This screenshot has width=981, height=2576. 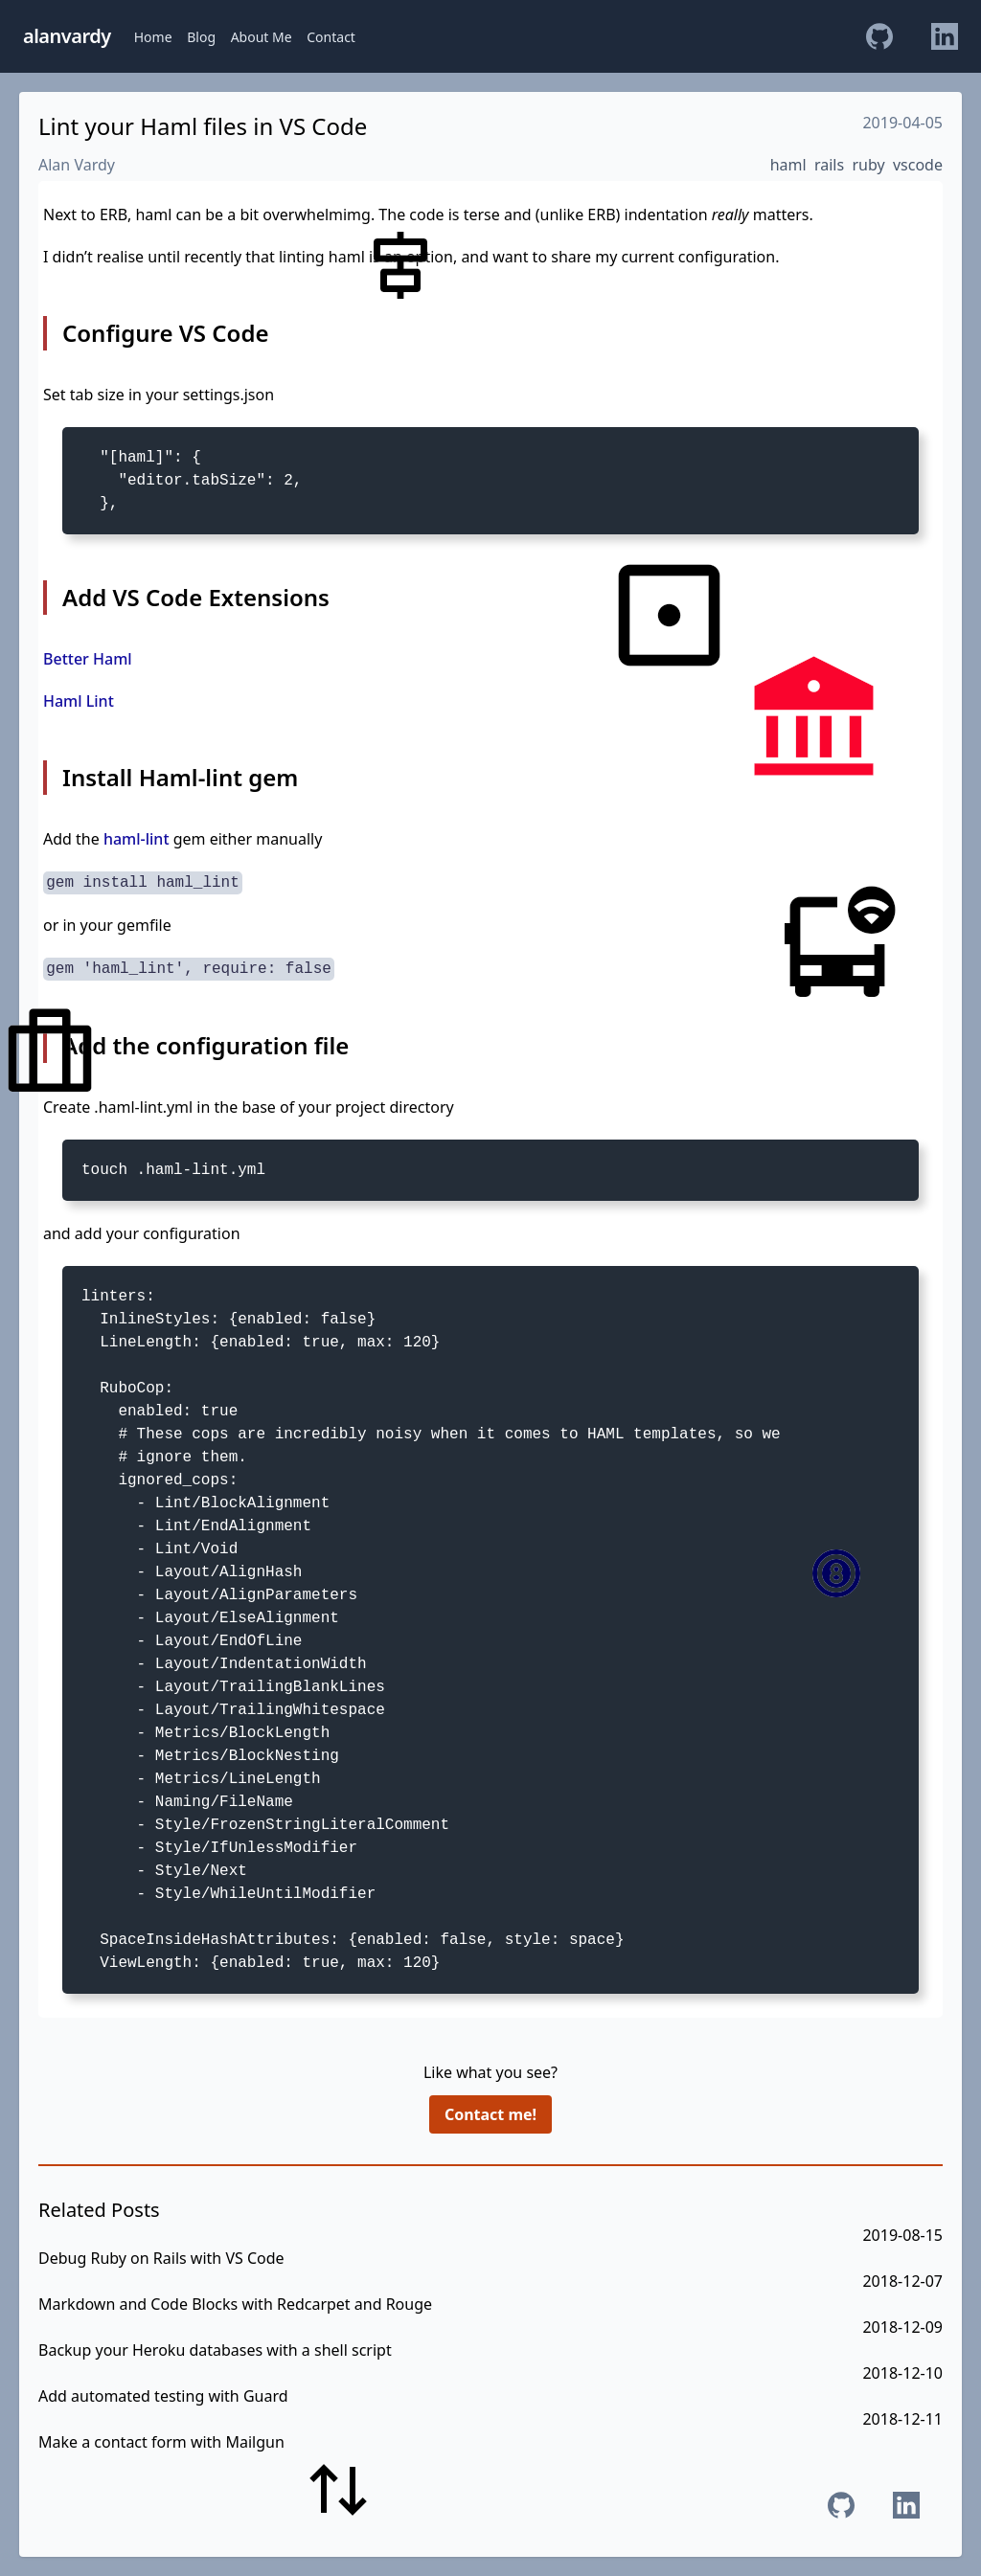 I want to click on access work or business documents, so click(x=50, y=1054).